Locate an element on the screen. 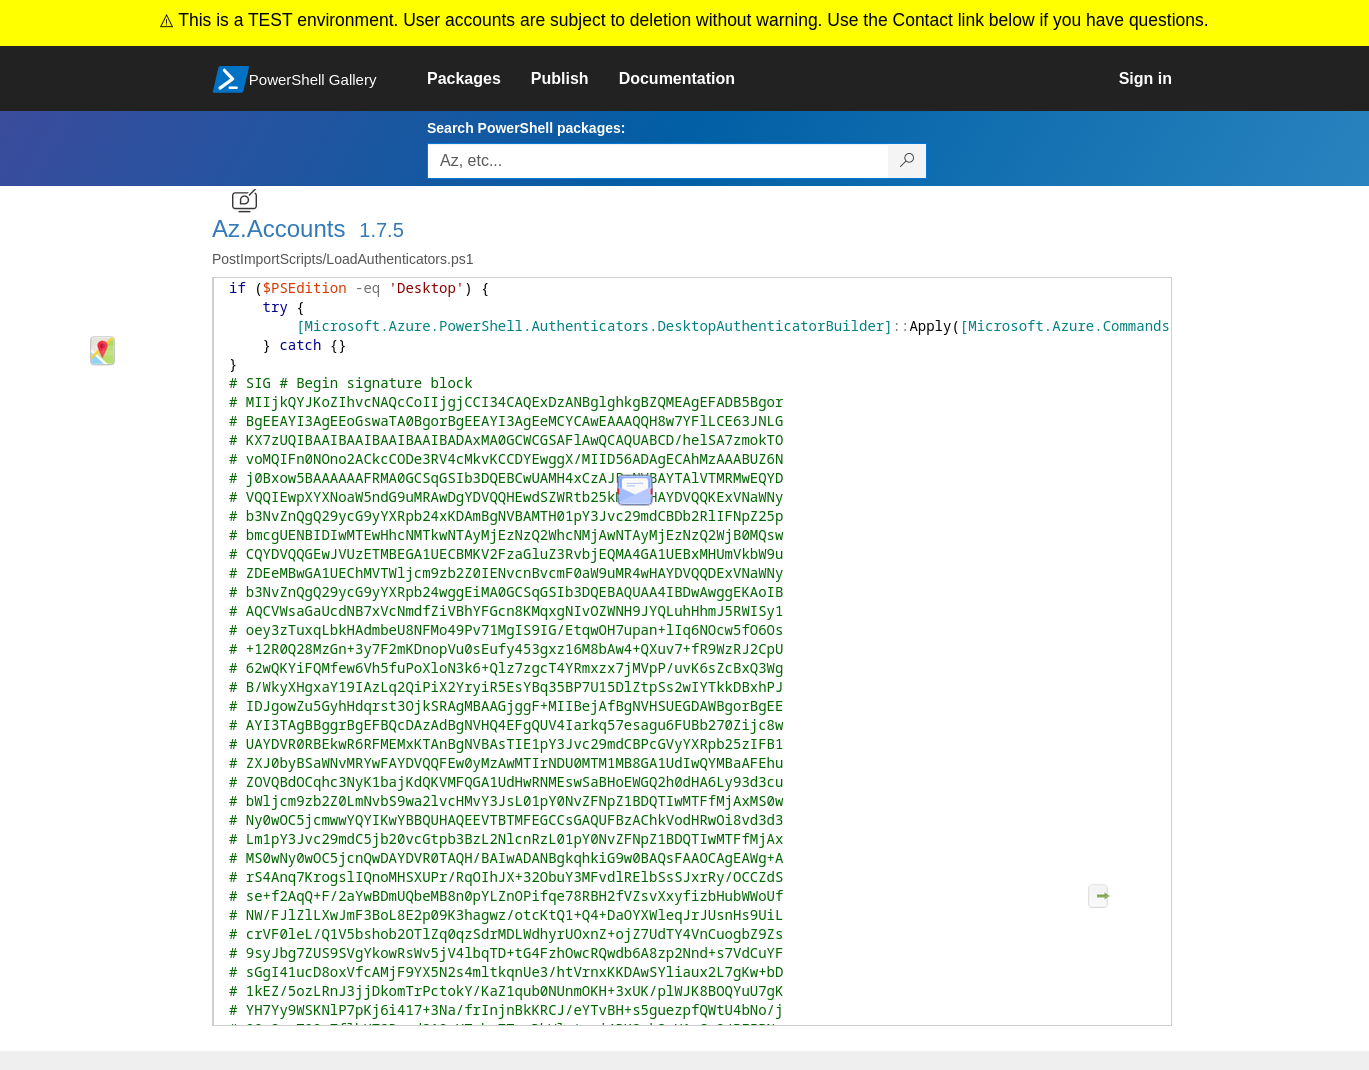 This screenshot has width=1369, height=1070. open email application is located at coordinates (635, 490).